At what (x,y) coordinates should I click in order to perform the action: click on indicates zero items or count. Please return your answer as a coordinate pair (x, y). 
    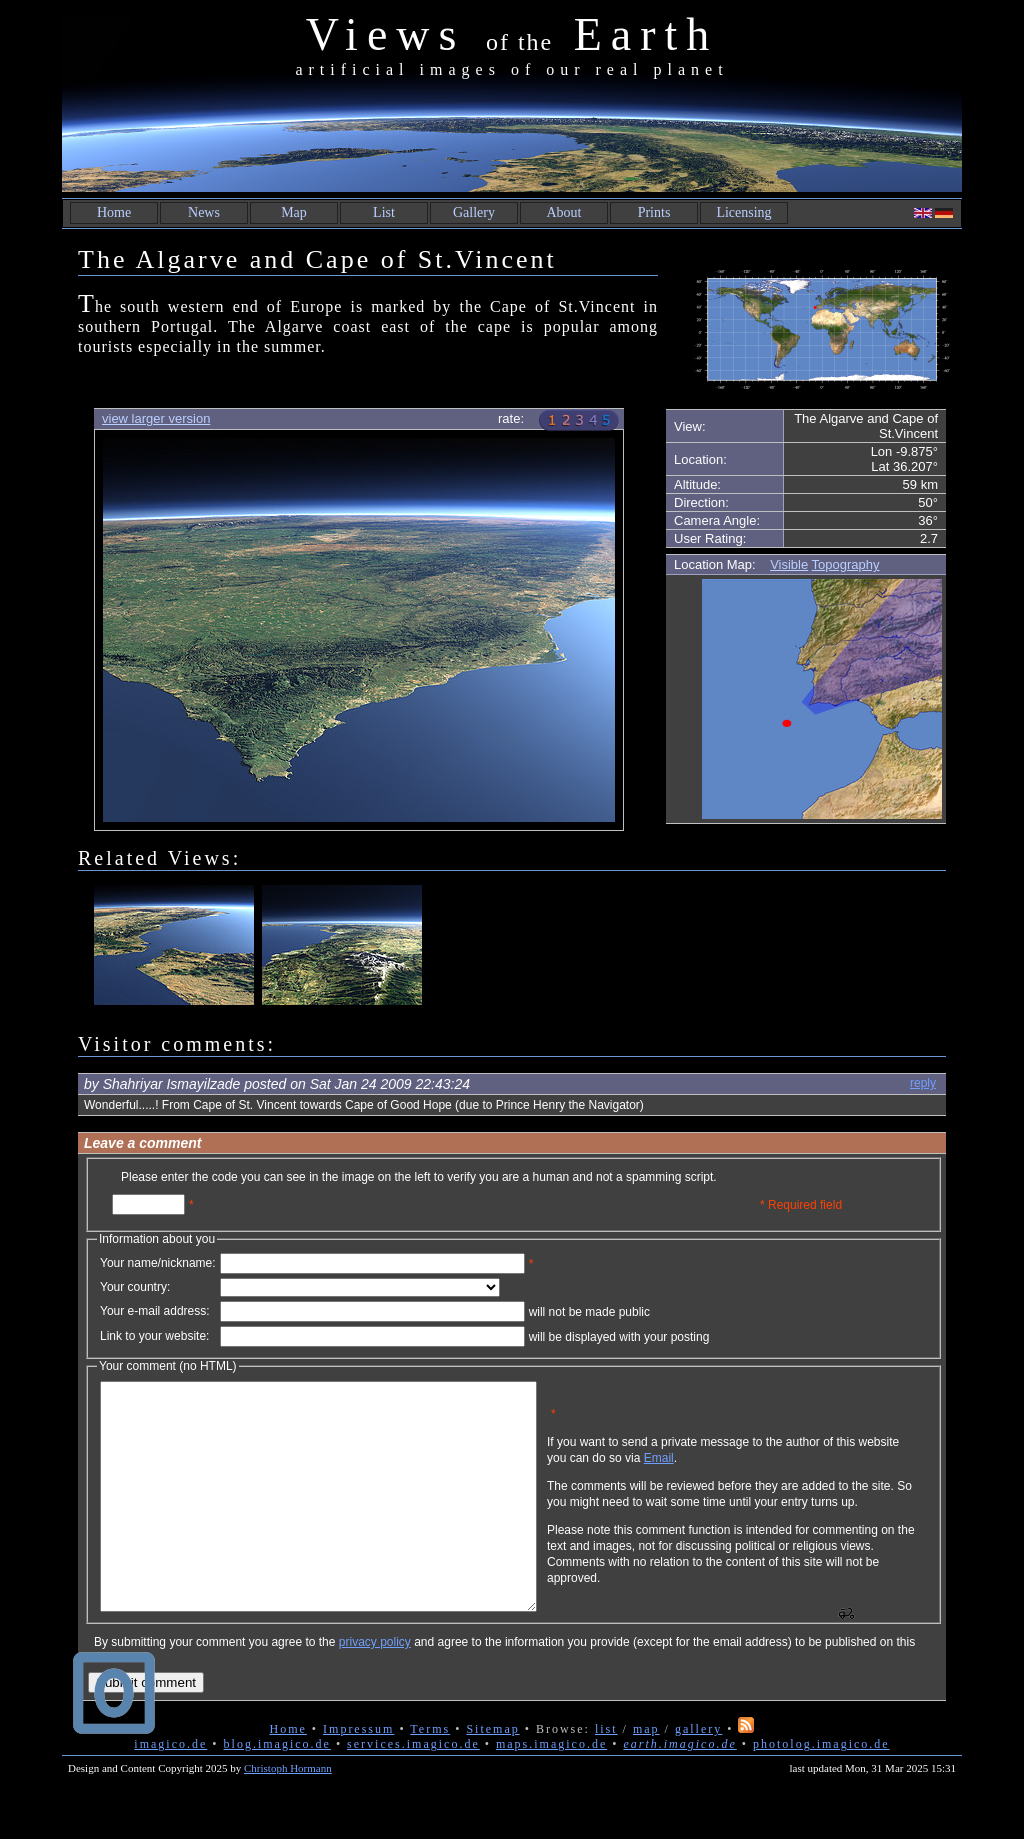
    Looking at the image, I should click on (114, 1693).